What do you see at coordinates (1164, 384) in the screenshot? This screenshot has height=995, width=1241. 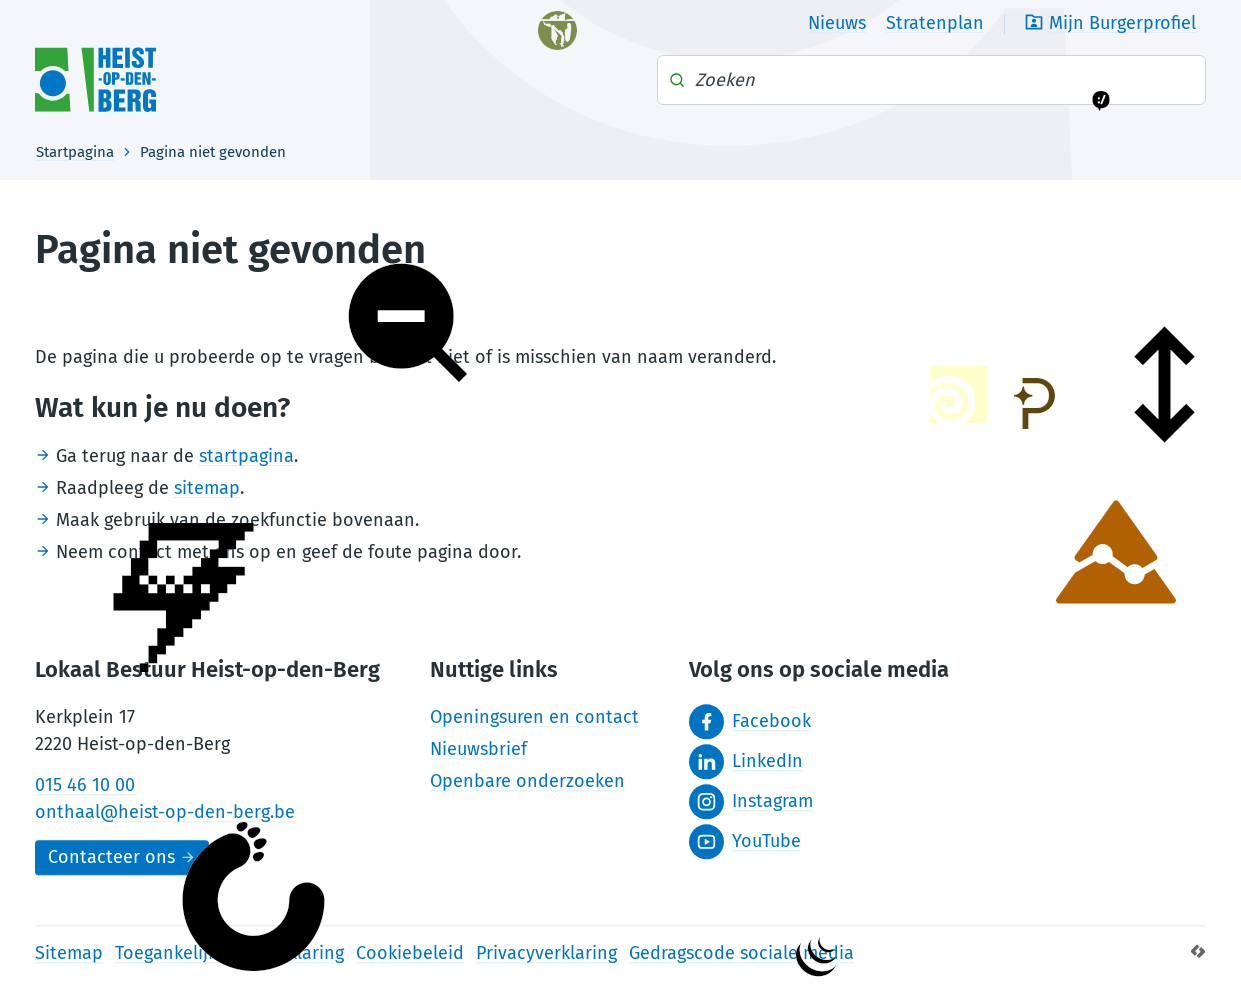 I see `expand content vertically` at bounding box center [1164, 384].